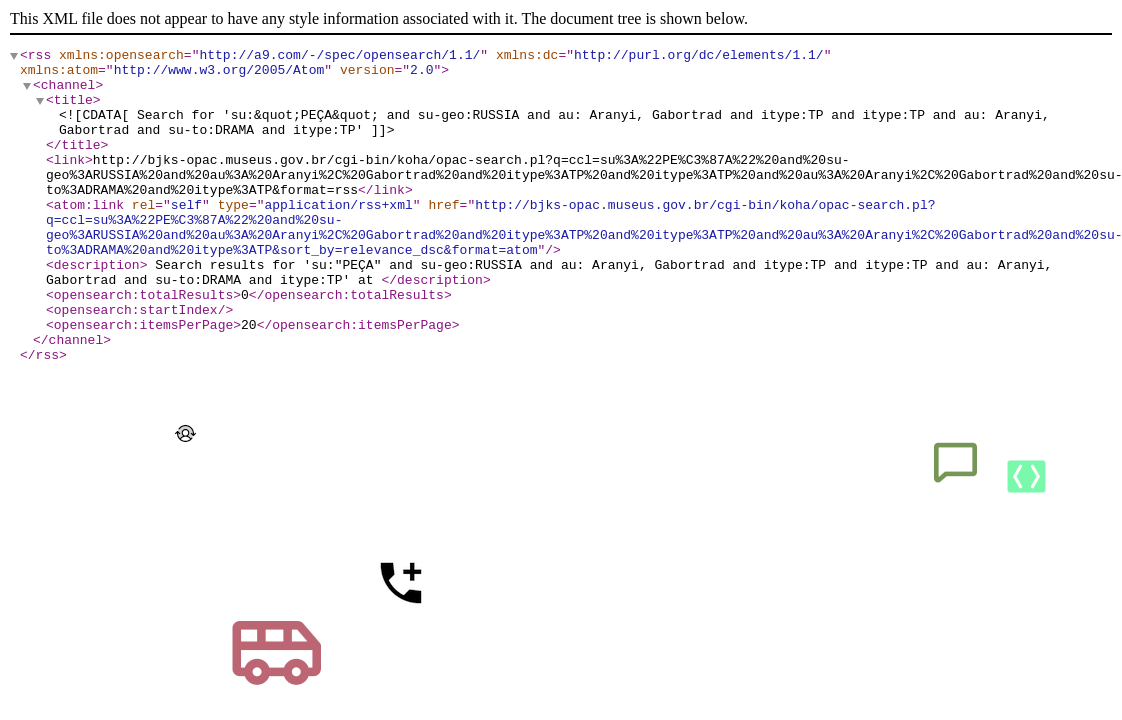 The width and height of the screenshot is (1122, 720). What do you see at coordinates (955, 459) in the screenshot?
I see `open chat or messaging` at bounding box center [955, 459].